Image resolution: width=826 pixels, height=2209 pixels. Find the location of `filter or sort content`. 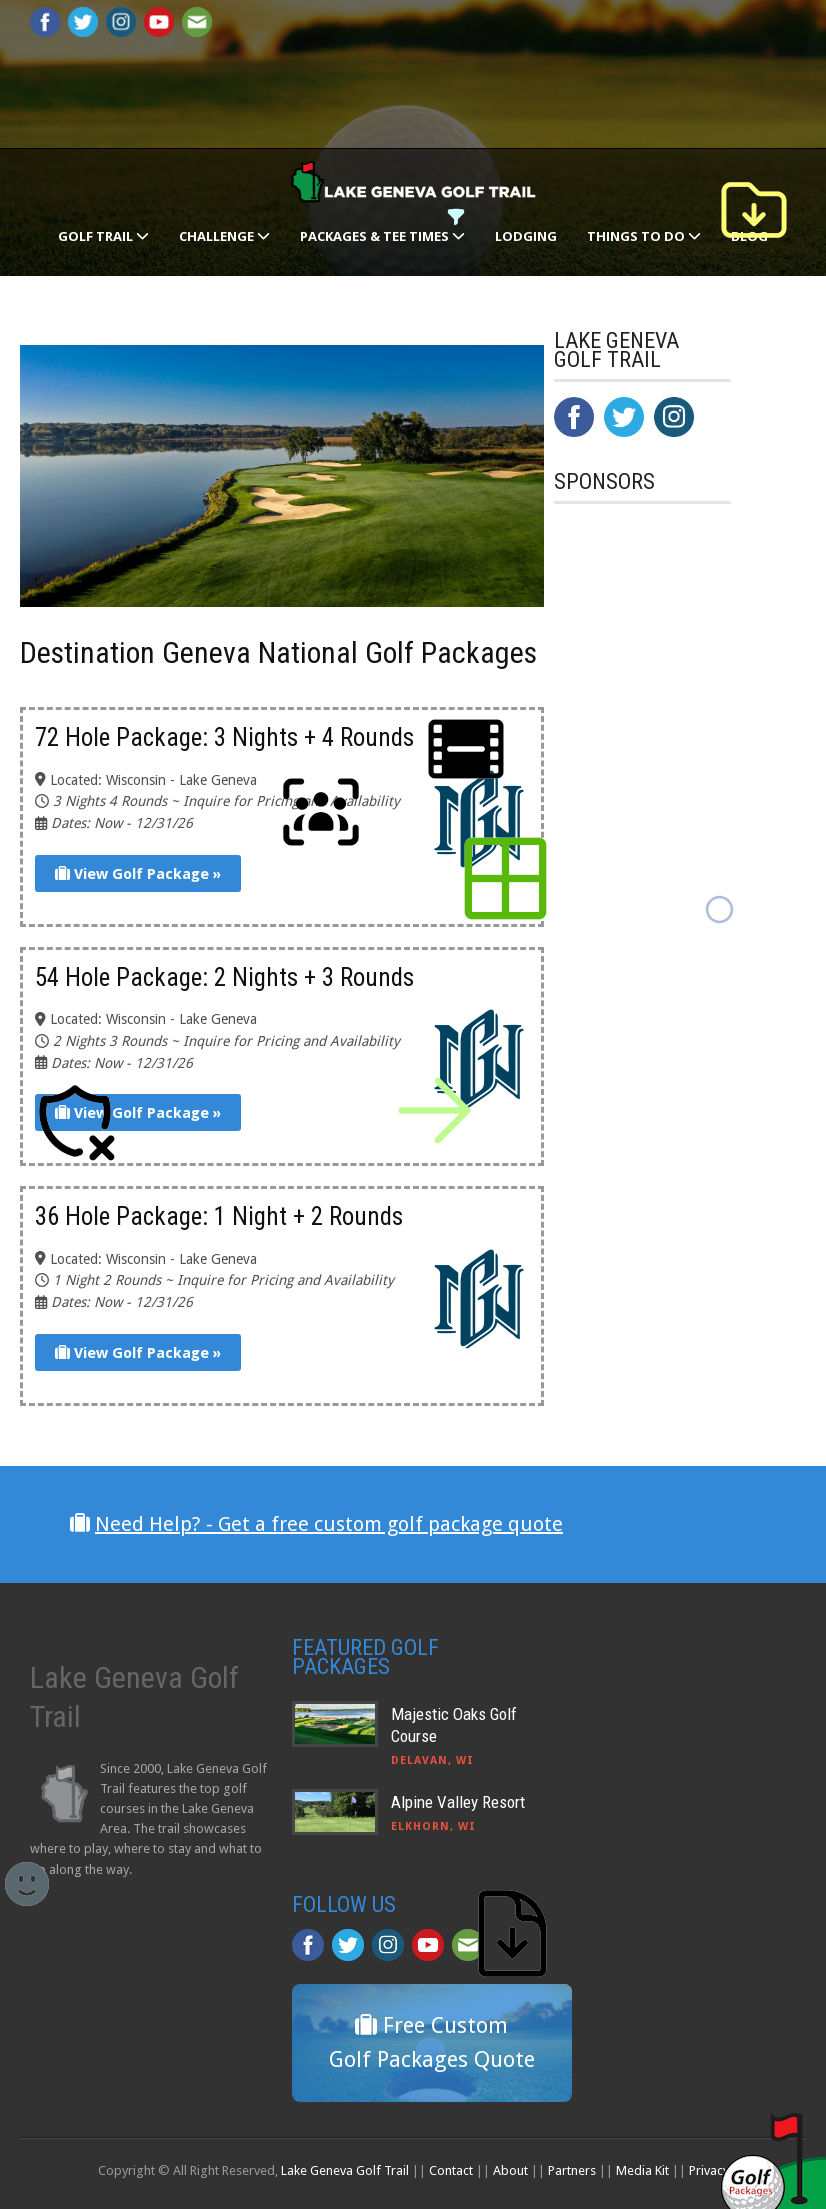

filter or sort content is located at coordinates (456, 217).